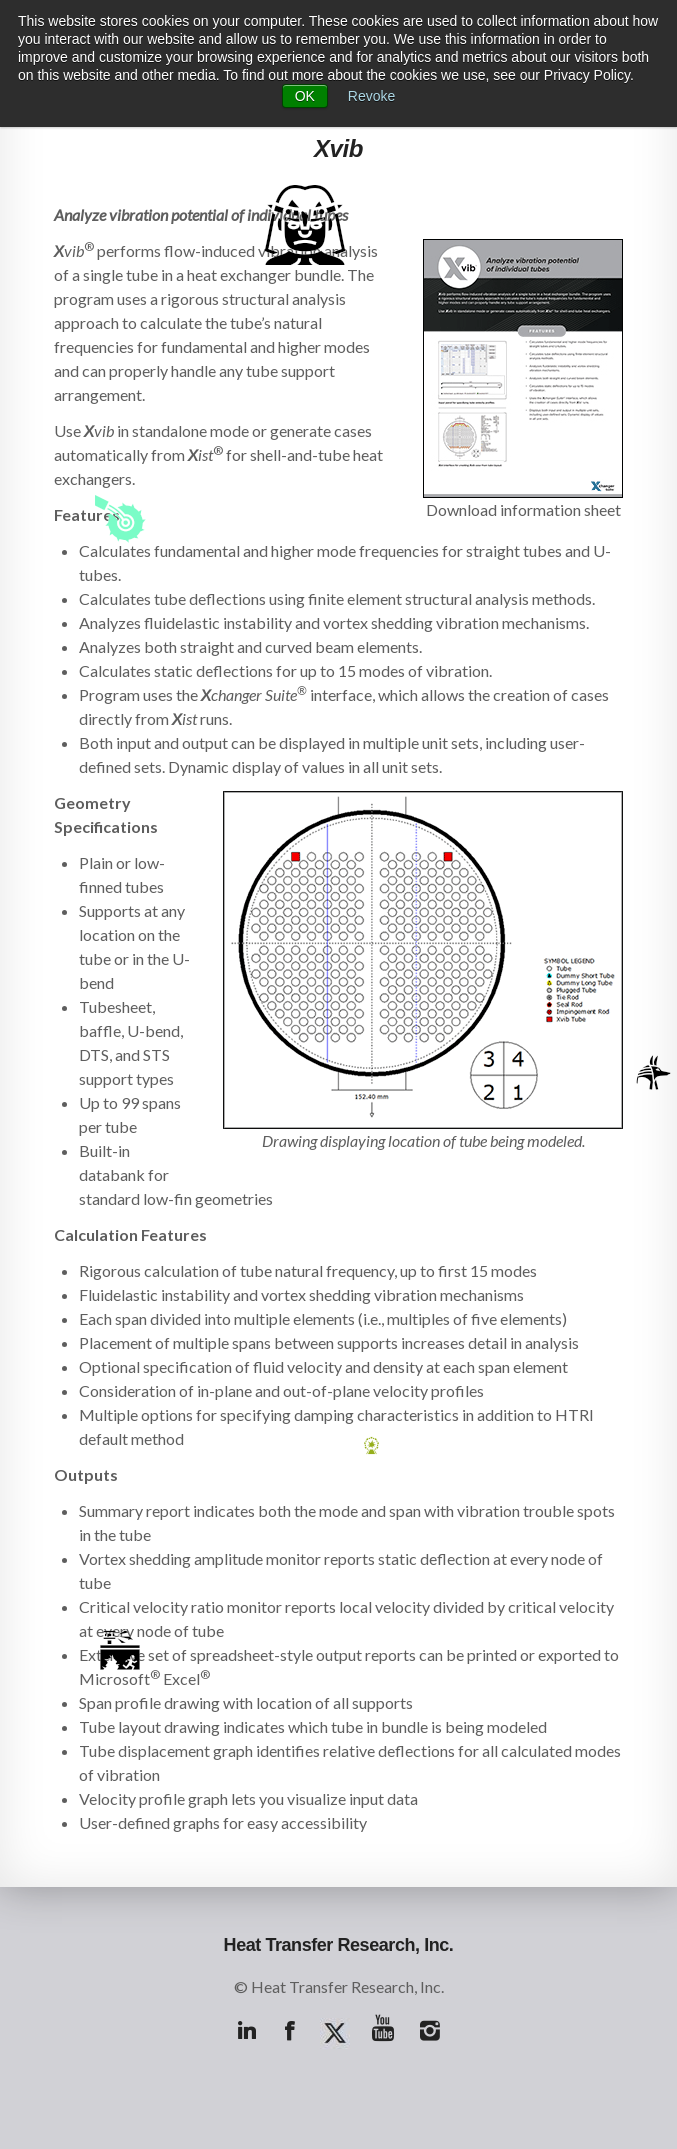 The image size is (677, 2149). What do you see at coordinates (653, 1072) in the screenshot?
I see `select anubis character or deity` at bounding box center [653, 1072].